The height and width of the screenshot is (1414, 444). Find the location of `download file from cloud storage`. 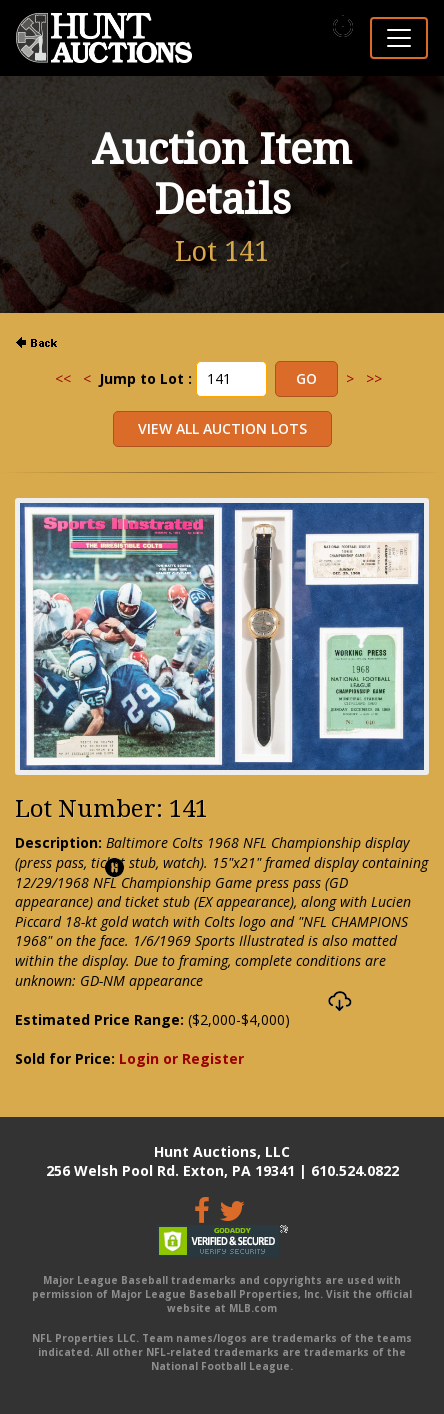

download file from cloud storage is located at coordinates (339, 999).